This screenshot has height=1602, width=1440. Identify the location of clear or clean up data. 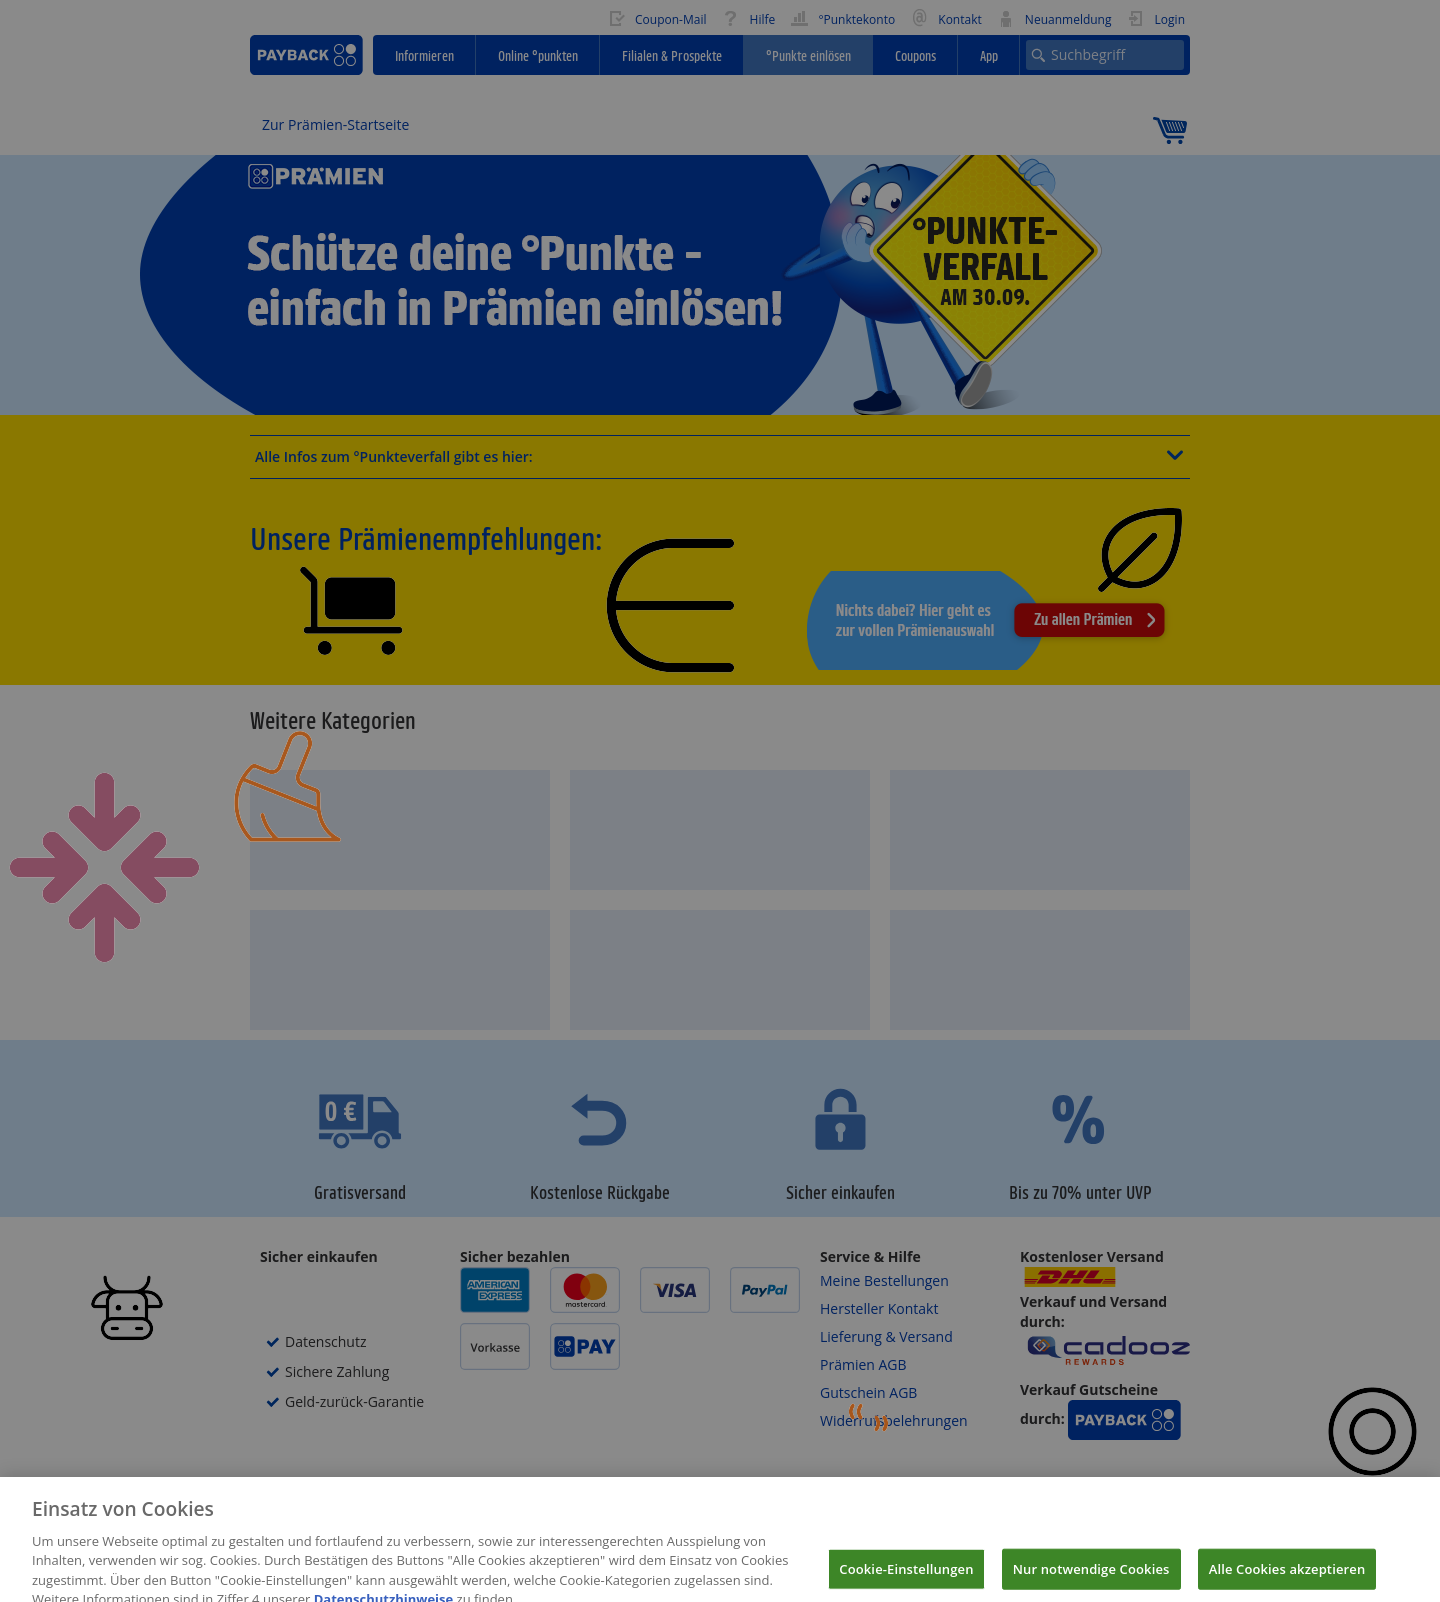
(285, 790).